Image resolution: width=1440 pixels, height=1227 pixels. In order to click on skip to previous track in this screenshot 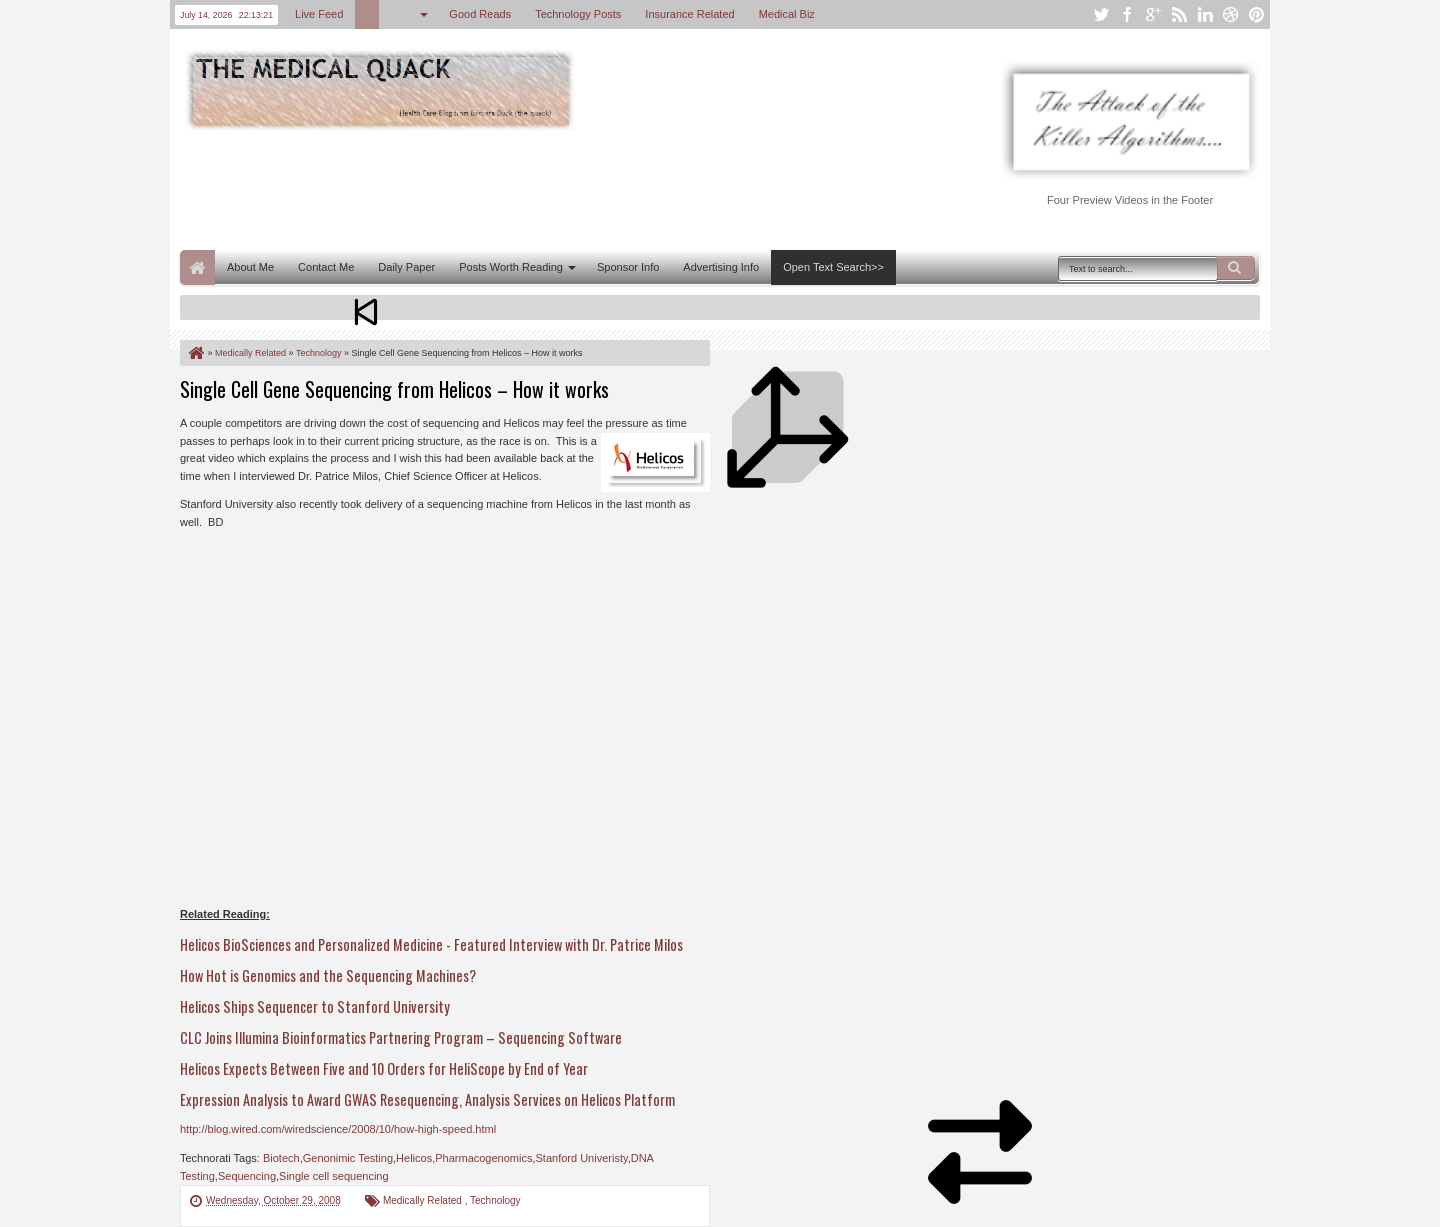, I will do `click(366, 312)`.